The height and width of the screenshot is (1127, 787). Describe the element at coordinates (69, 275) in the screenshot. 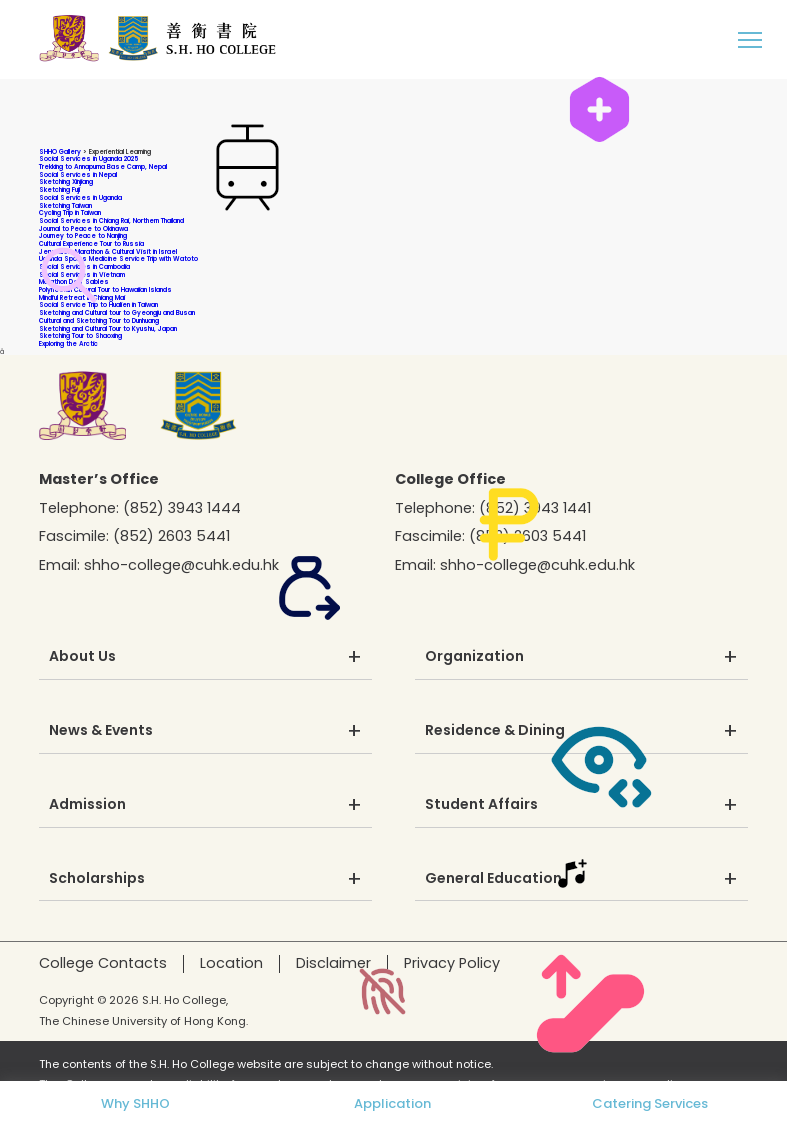

I see `search for content or items` at that location.